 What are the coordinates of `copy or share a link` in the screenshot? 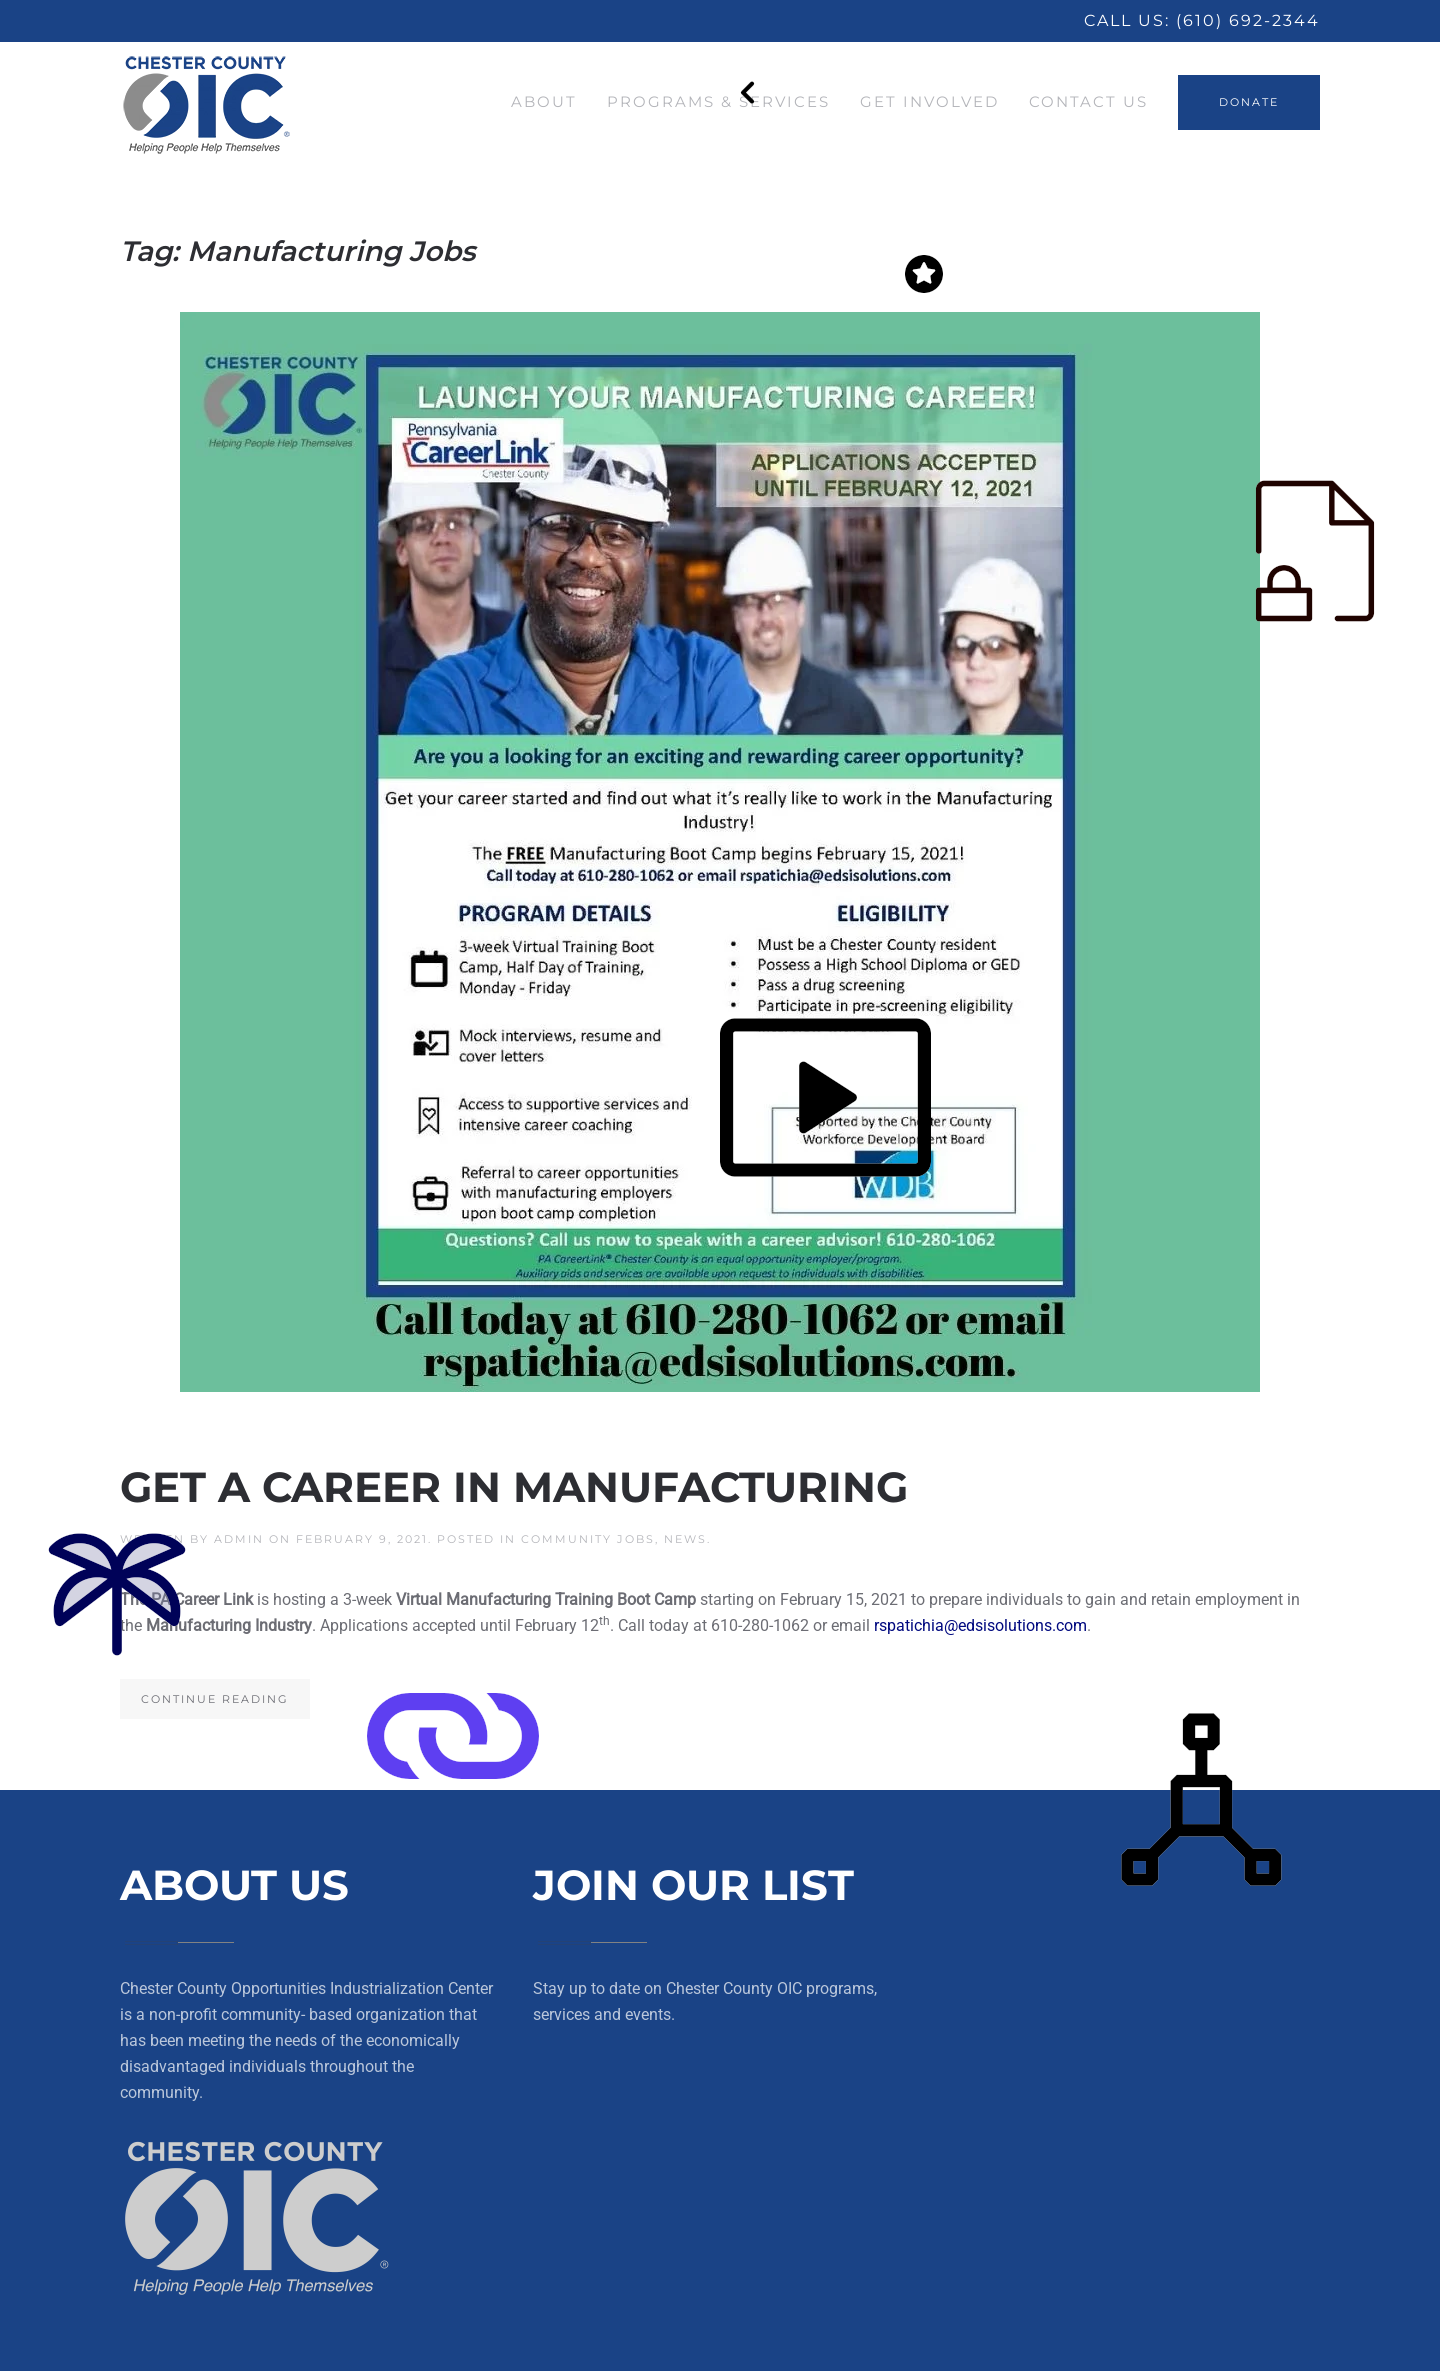 It's located at (453, 1736).